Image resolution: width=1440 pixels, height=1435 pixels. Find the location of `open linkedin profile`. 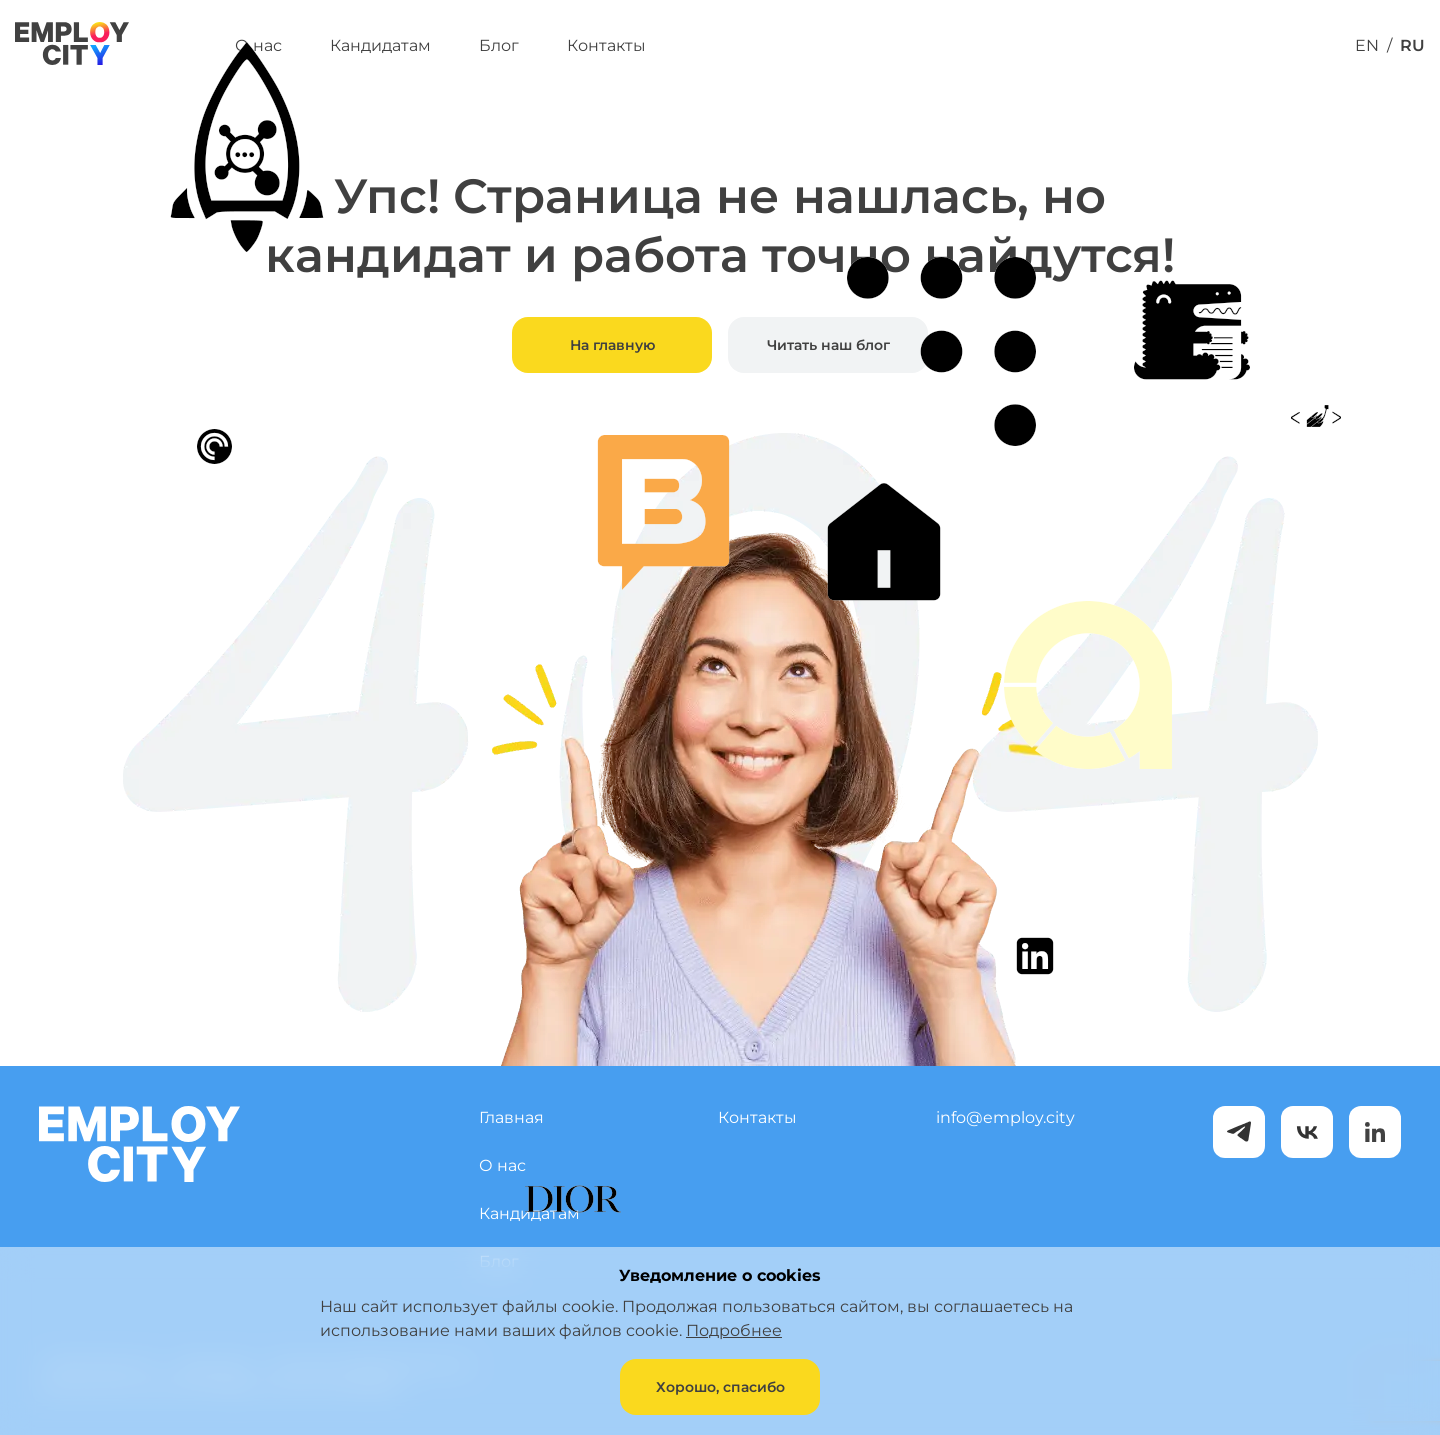

open linkedin profile is located at coordinates (1035, 956).